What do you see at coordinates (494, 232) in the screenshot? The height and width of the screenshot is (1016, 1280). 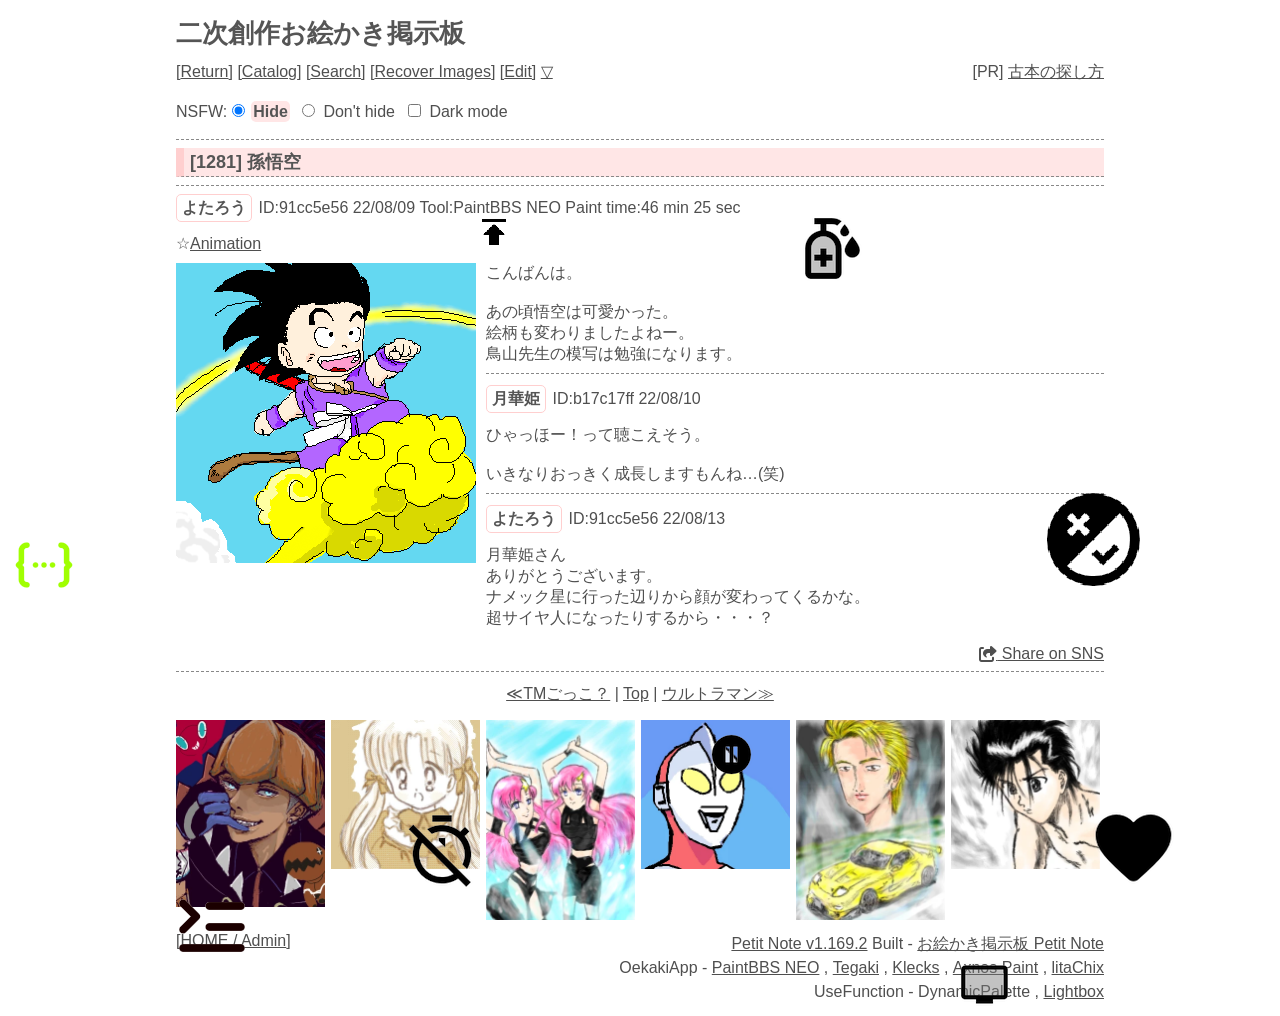 I see `publish or upload content` at bounding box center [494, 232].